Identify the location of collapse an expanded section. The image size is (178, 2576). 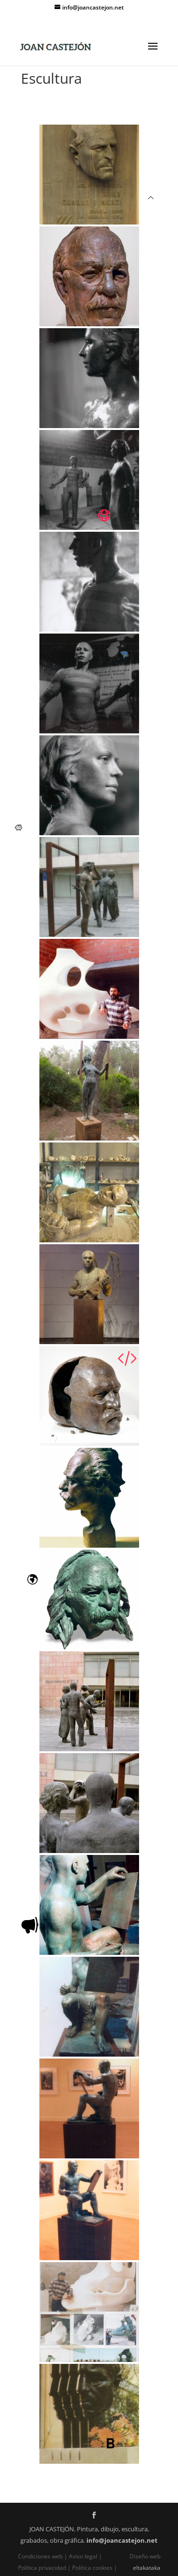
(150, 197).